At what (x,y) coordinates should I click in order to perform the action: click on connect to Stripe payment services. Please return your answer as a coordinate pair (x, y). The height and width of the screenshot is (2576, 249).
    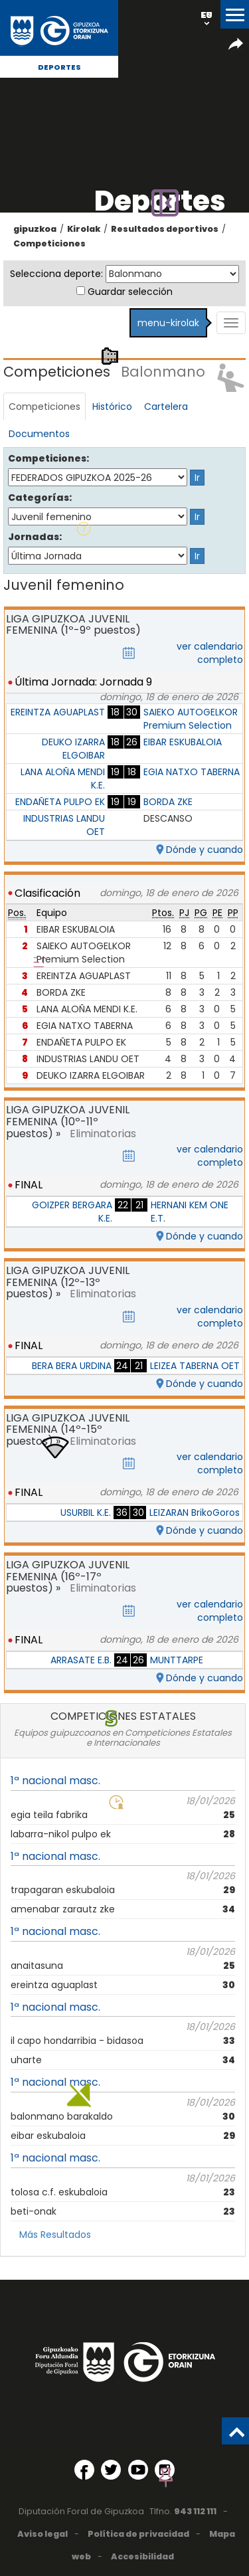
    Looking at the image, I should click on (111, 1718).